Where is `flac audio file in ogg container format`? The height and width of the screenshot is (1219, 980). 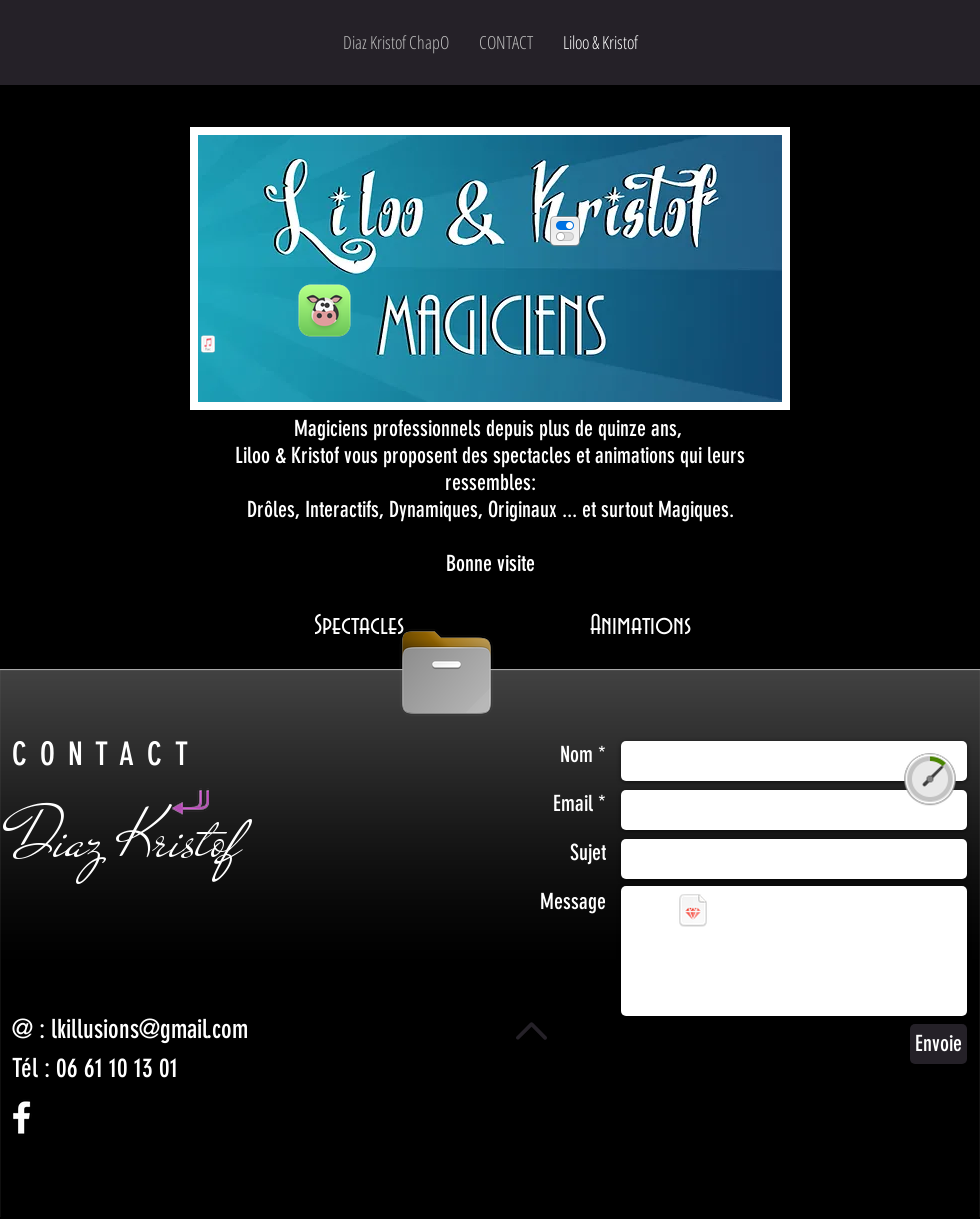
flac audio file in ogg container format is located at coordinates (208, 344).